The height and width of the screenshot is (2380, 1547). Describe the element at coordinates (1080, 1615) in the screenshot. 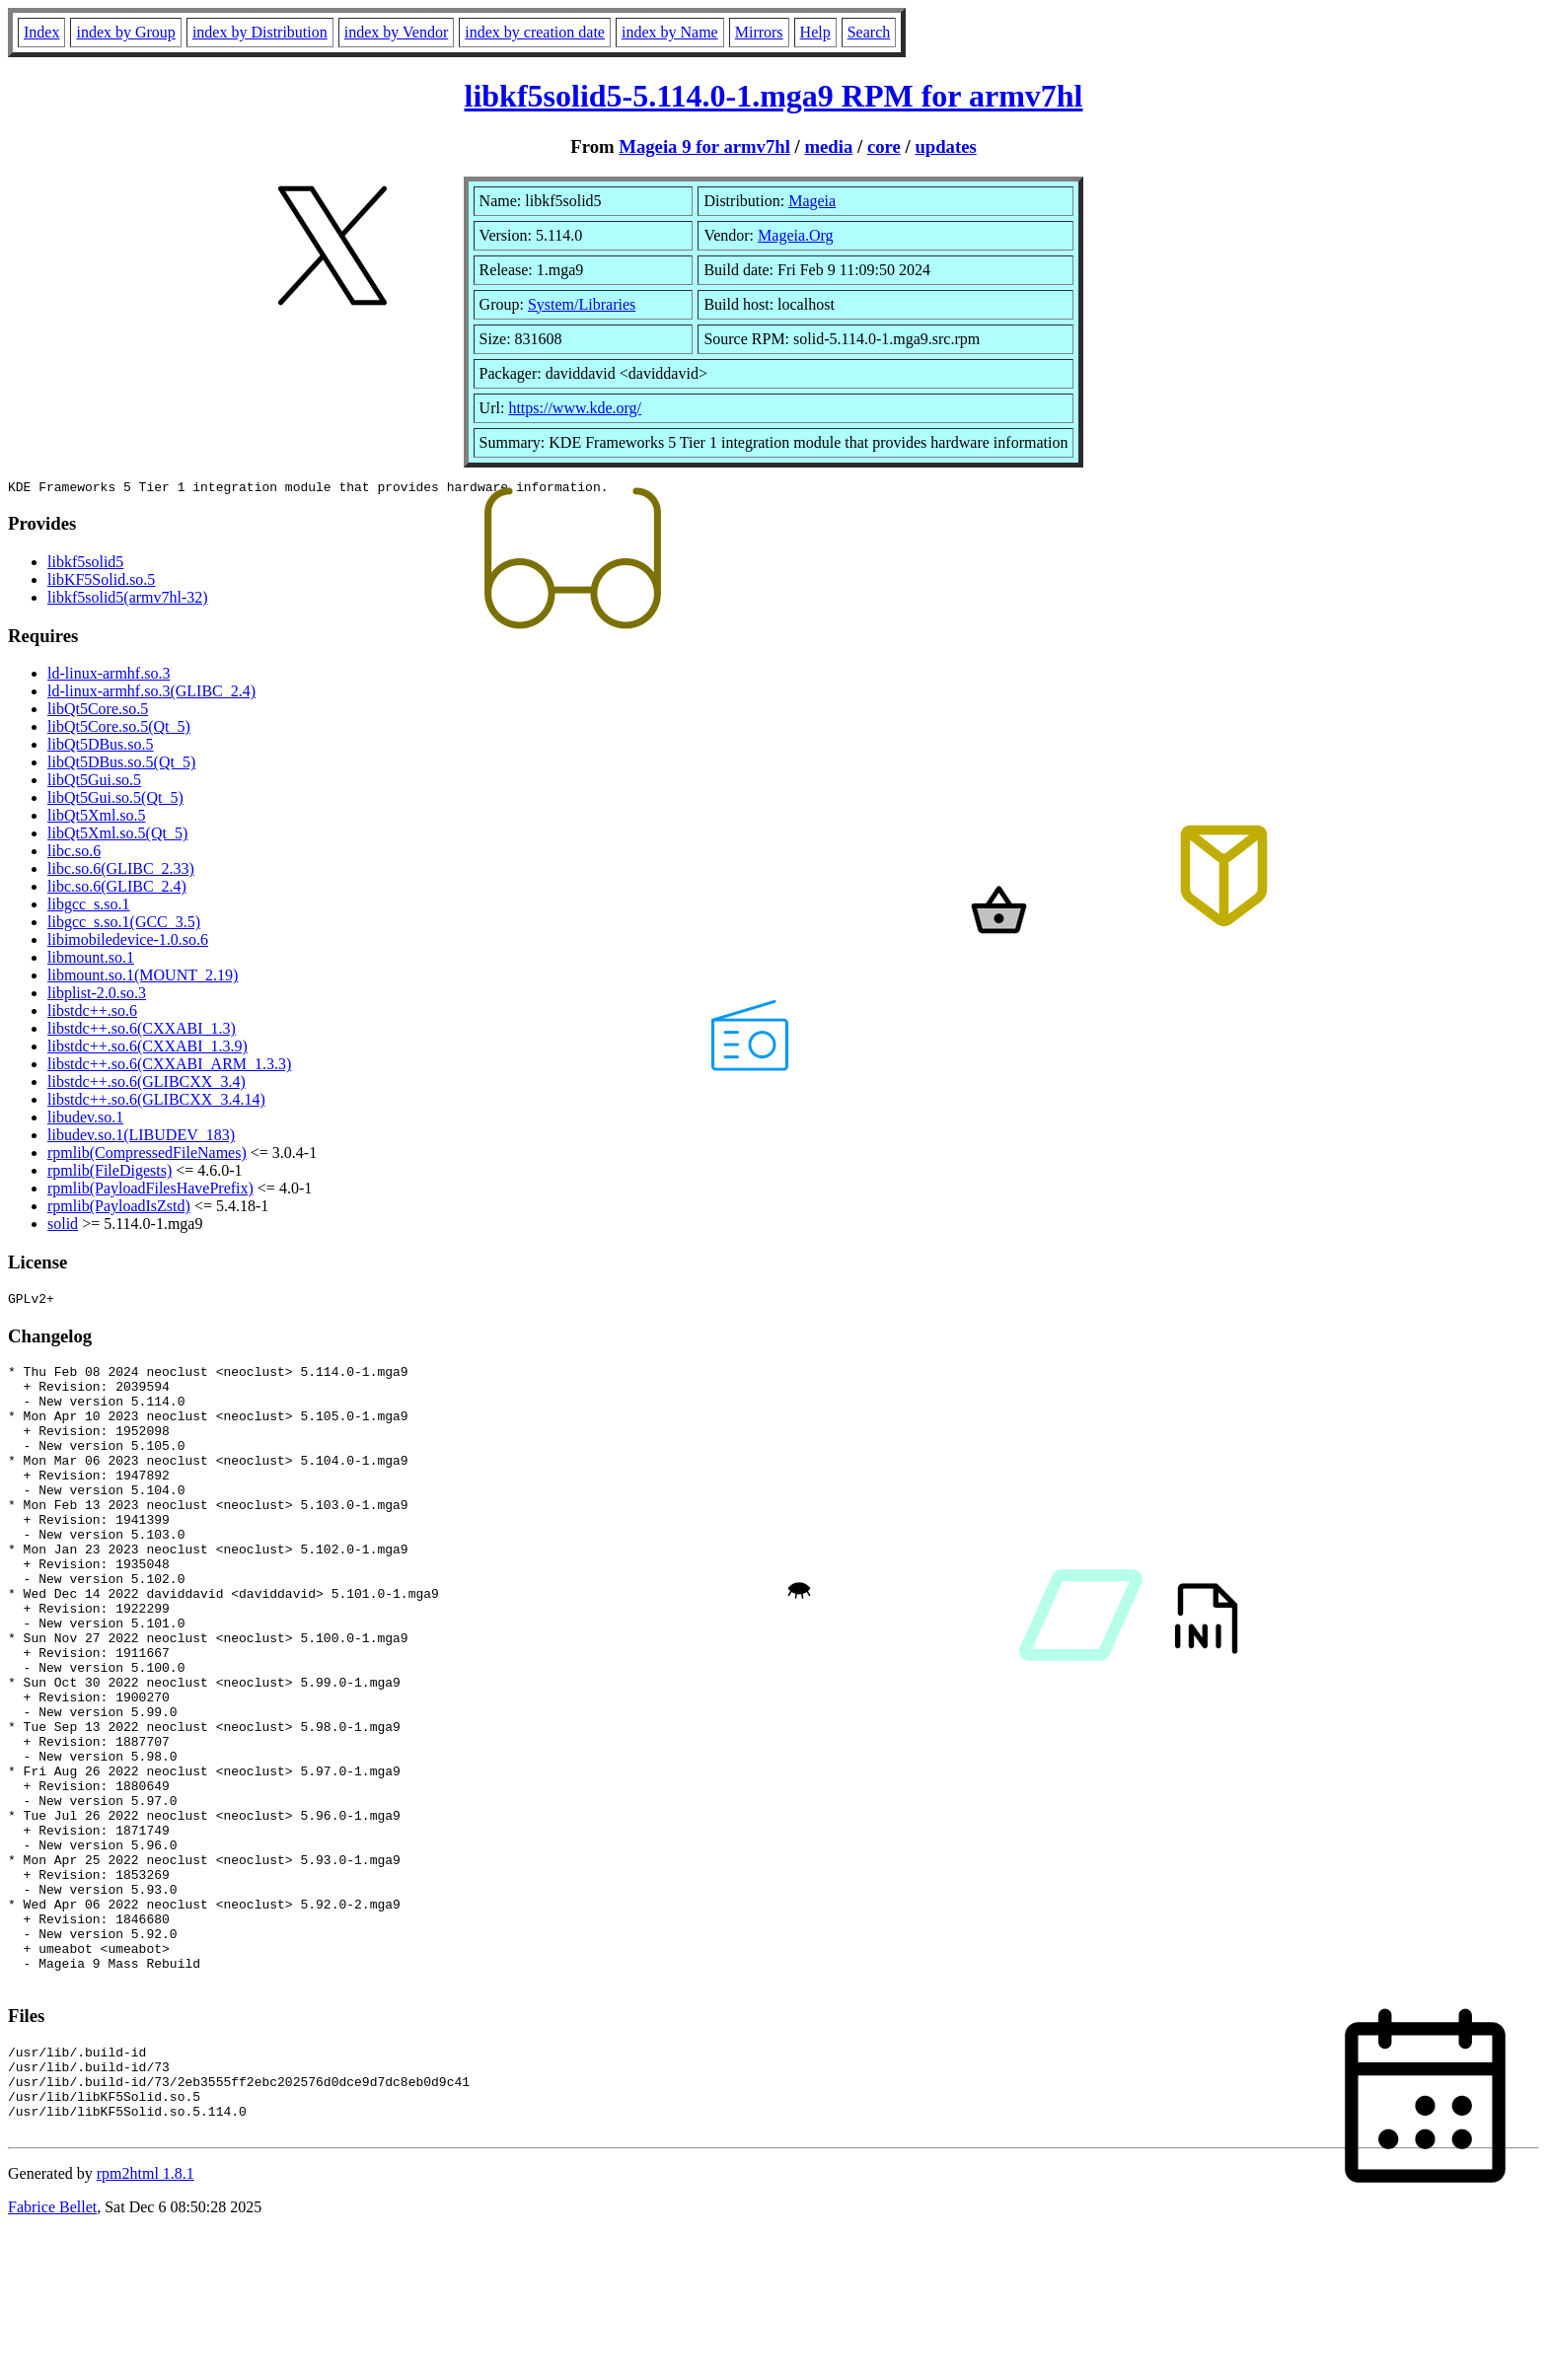

I see `select parallelogram shape tool` at that location.